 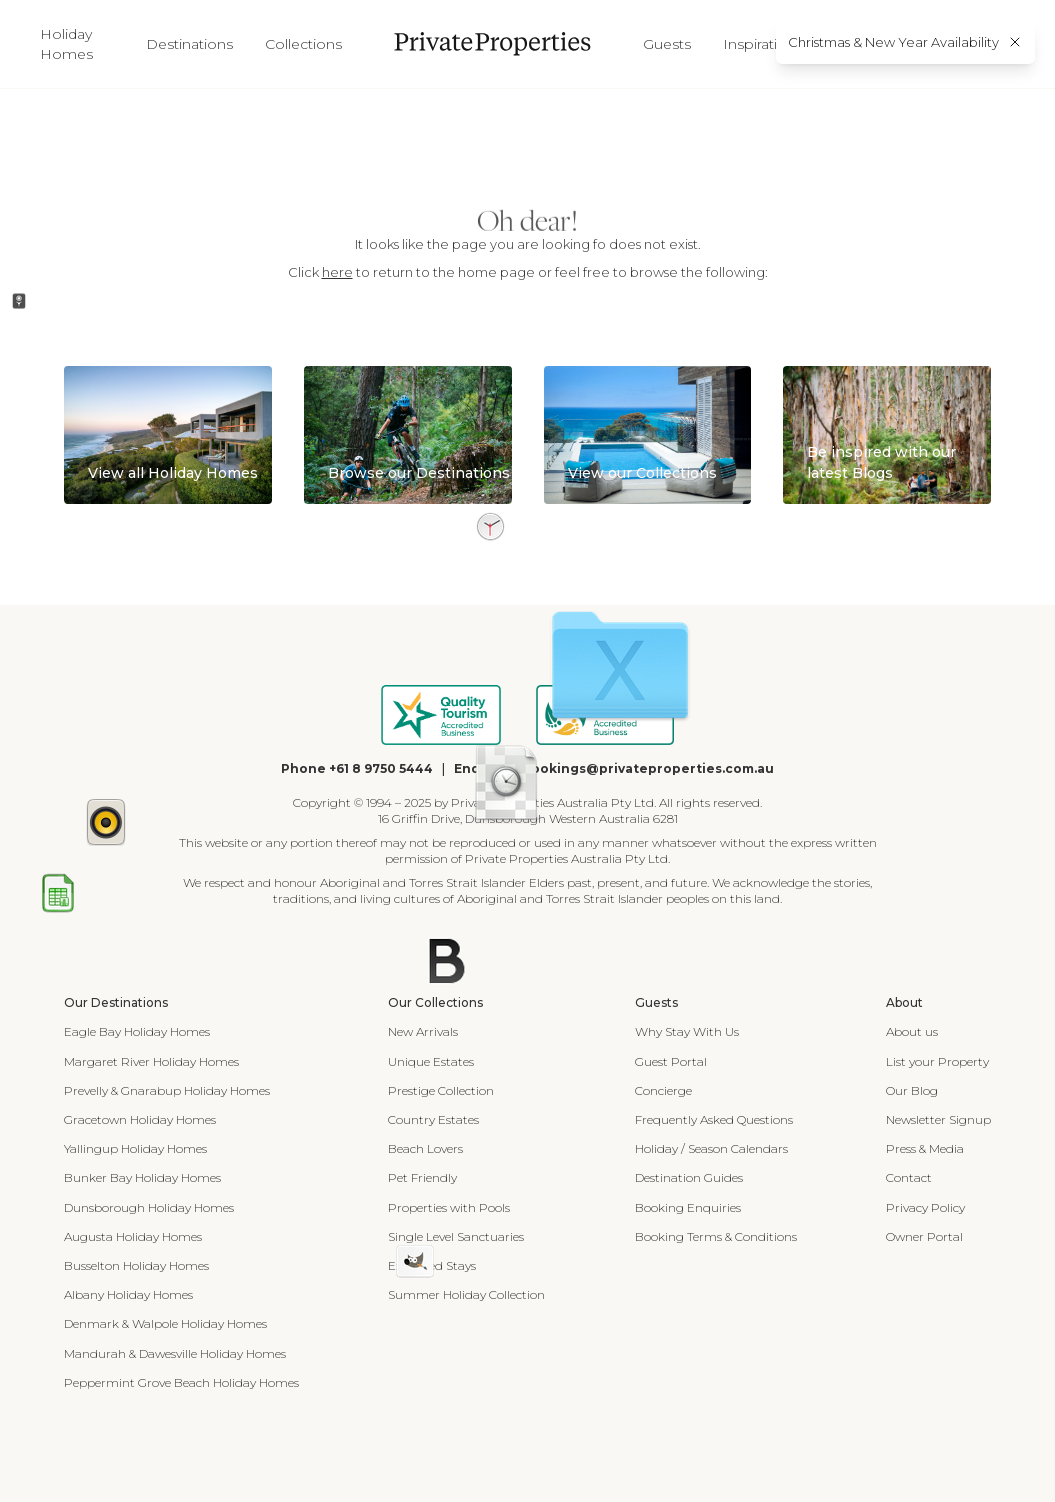 I want to click on a compressed GIMP image file (.xcf.gz or .xcf.bz2), so click(x=415, y=1260).